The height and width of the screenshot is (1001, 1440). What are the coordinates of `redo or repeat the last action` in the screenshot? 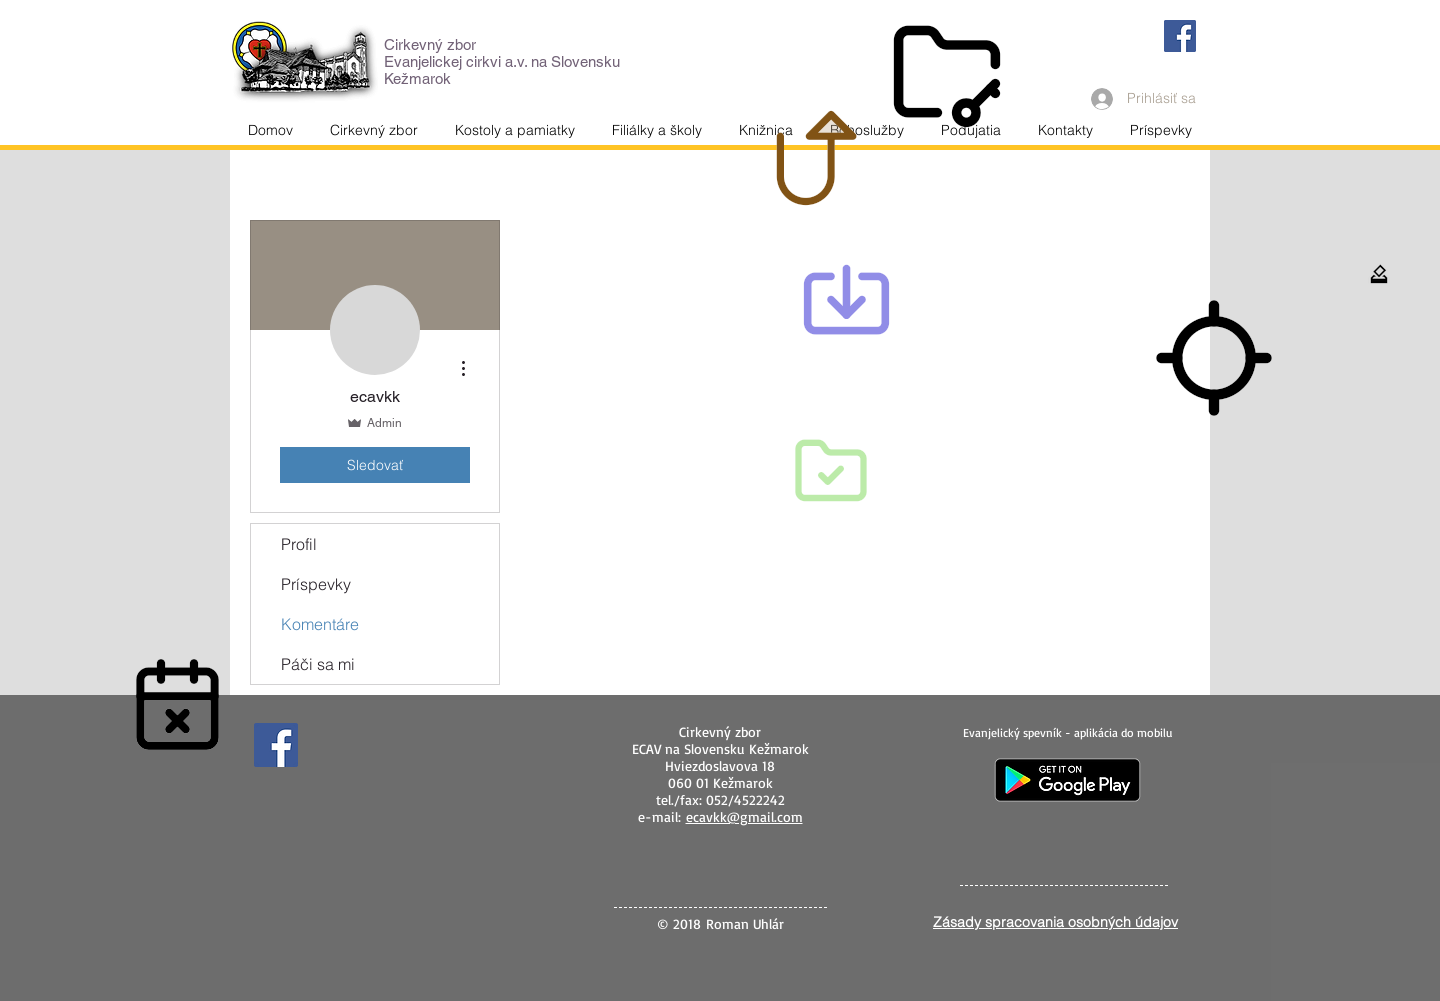 It's located at (813, 158).